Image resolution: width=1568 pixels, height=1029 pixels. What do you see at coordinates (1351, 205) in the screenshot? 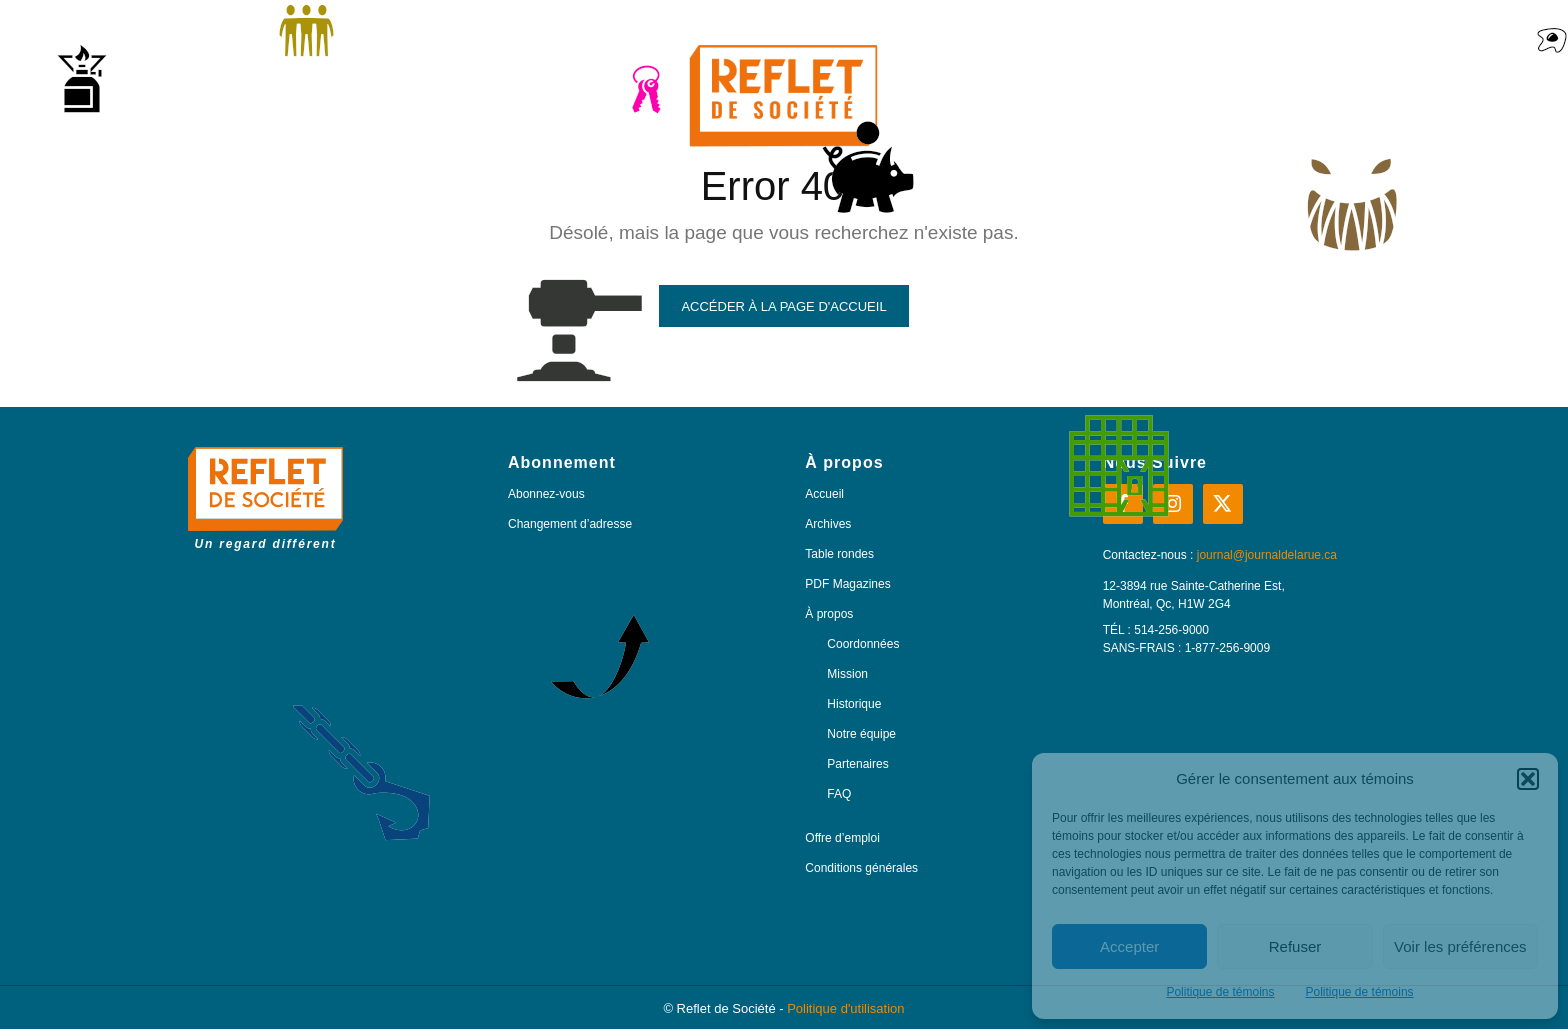
I see `indicates a villain or enemy character` at bounding box center [1351, 205].